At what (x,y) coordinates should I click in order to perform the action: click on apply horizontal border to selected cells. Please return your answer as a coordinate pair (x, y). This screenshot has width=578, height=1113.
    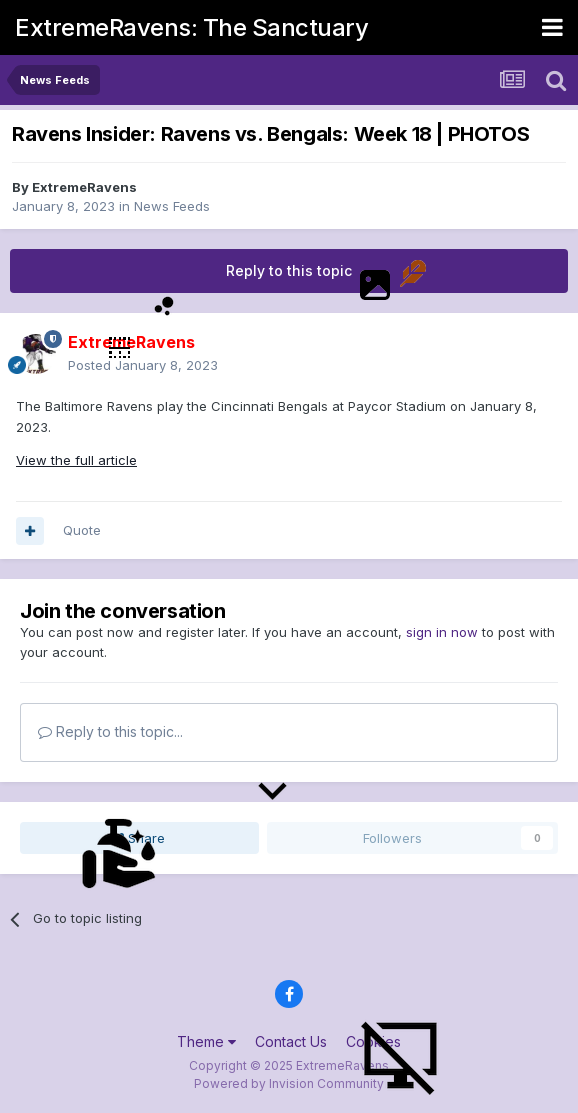
    Looking at the image, I should click on (120, 348).